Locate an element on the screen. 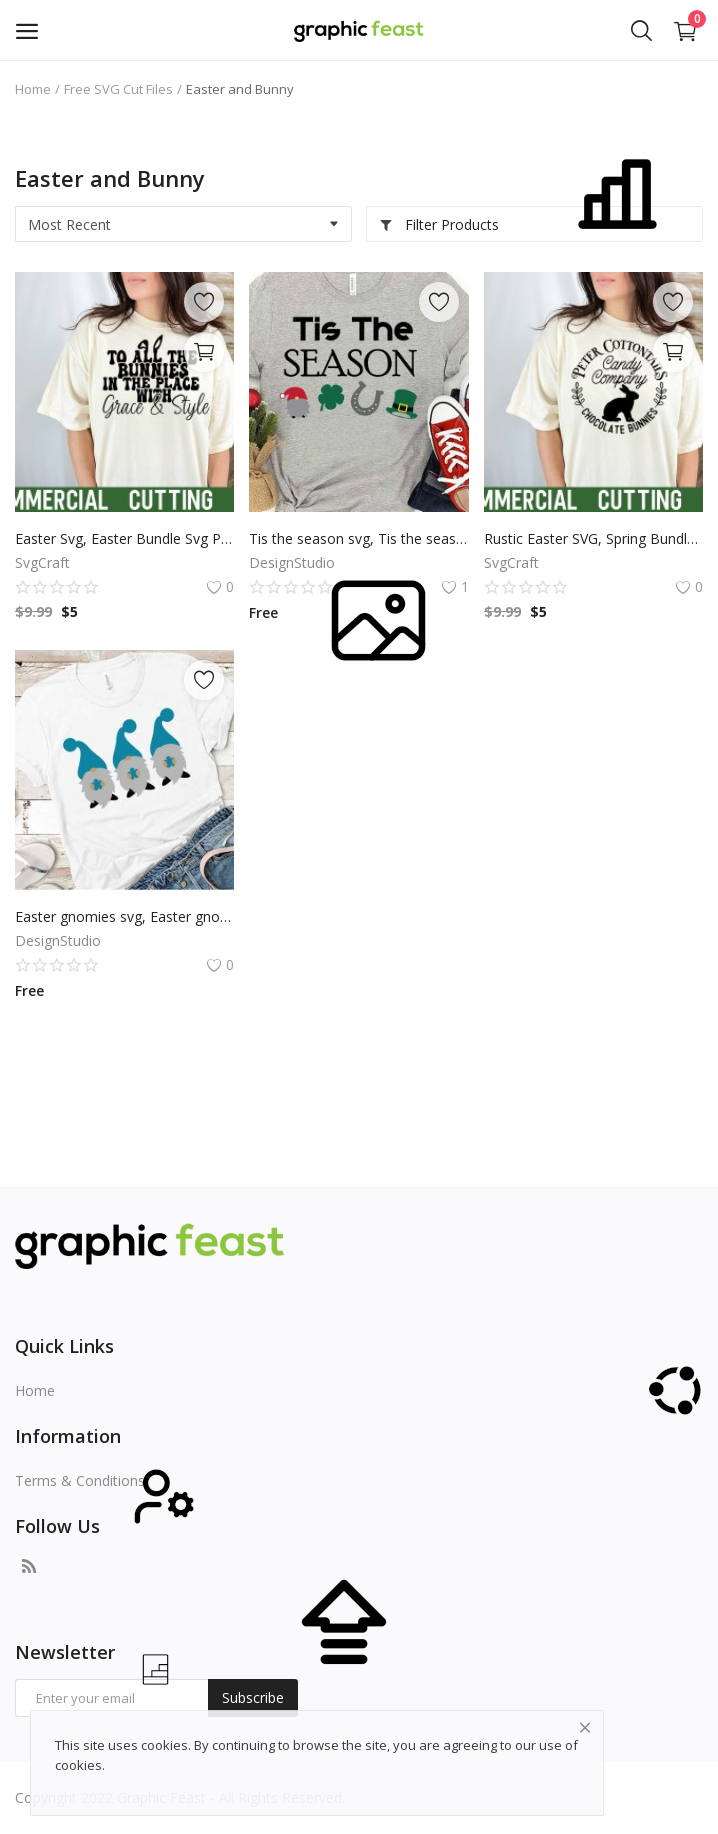  open ubuntu terminal is located at coordinates (676, 1390).